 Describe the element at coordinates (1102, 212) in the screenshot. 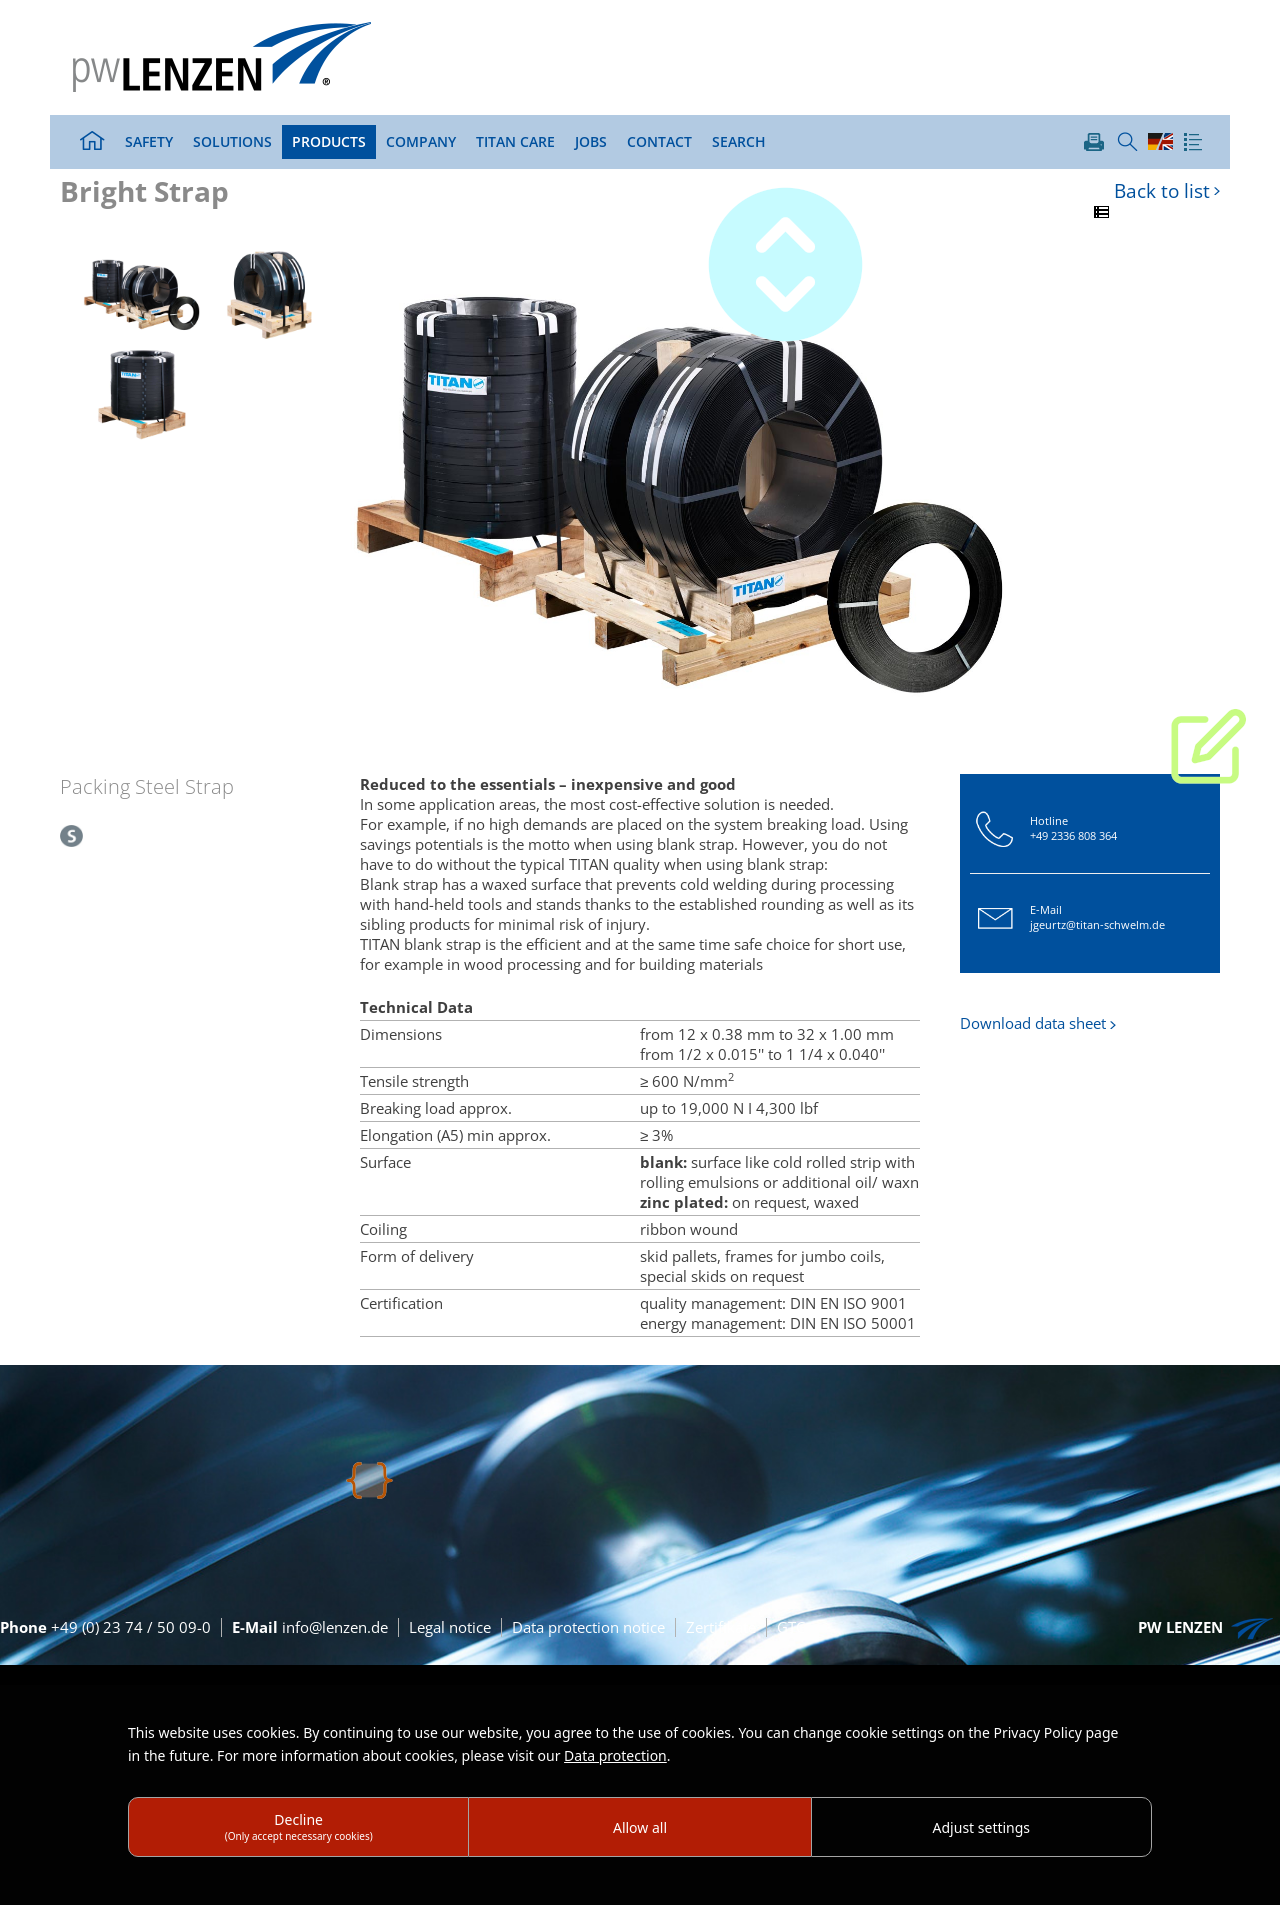

I see `switch to list view` at that location.